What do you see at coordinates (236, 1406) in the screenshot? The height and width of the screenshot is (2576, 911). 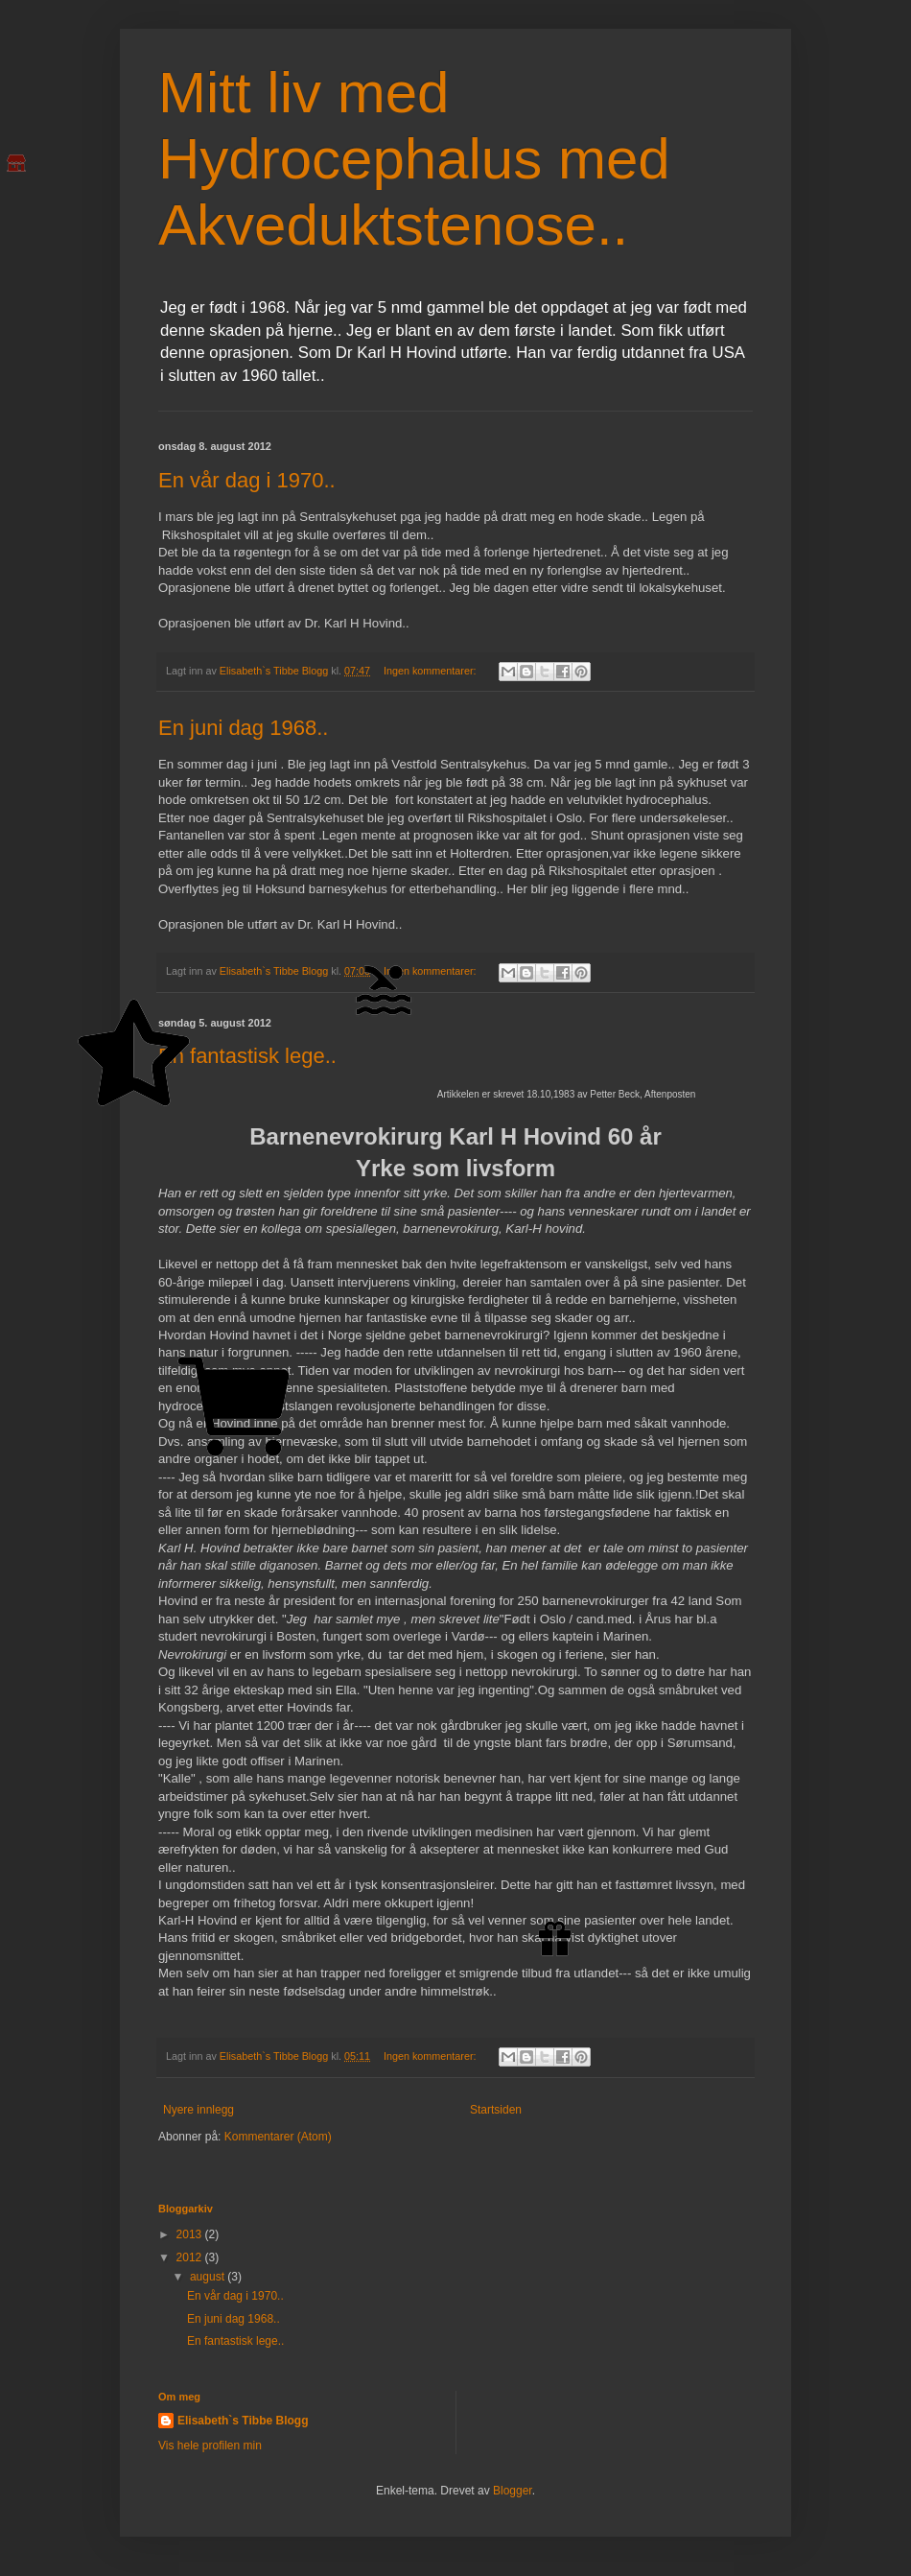 I see `view your shopping cart` at bounding box center [236, 1406].